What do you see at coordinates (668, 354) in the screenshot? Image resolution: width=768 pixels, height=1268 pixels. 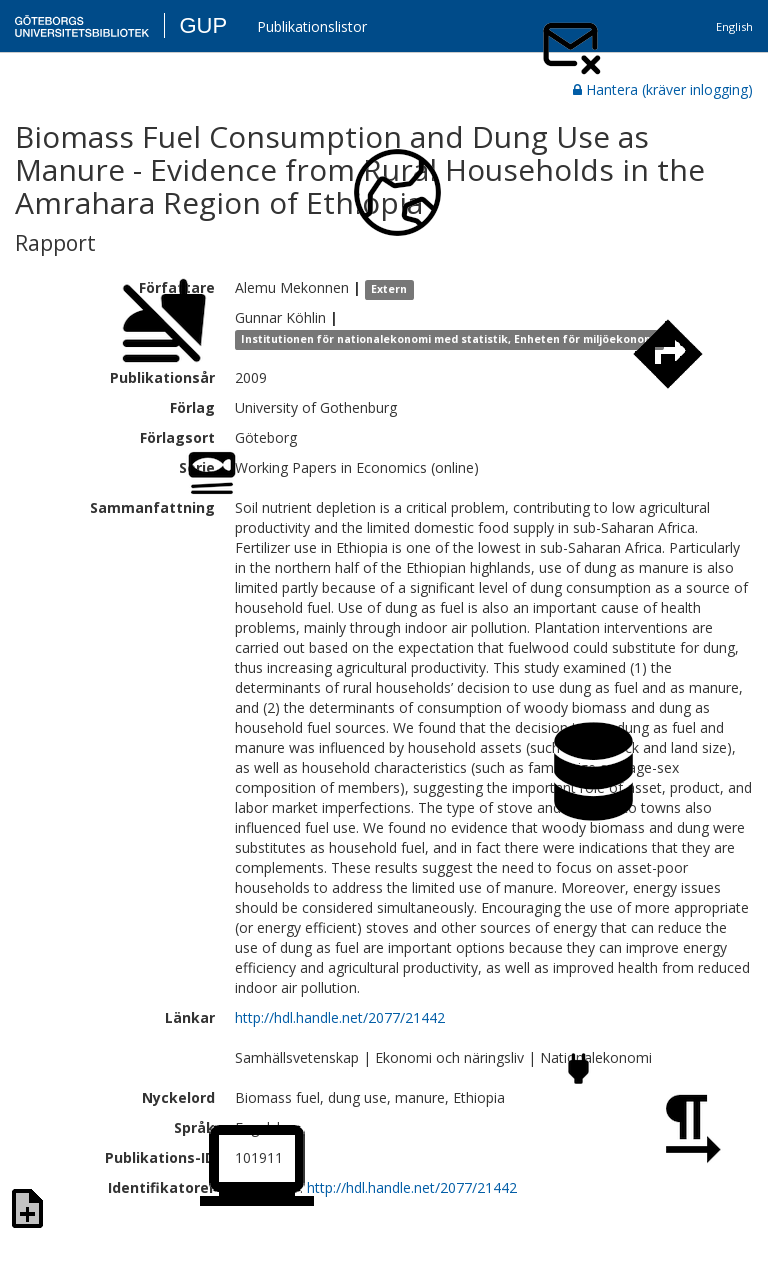 I see `get directions to a destination` at bounding box center [668, 354].